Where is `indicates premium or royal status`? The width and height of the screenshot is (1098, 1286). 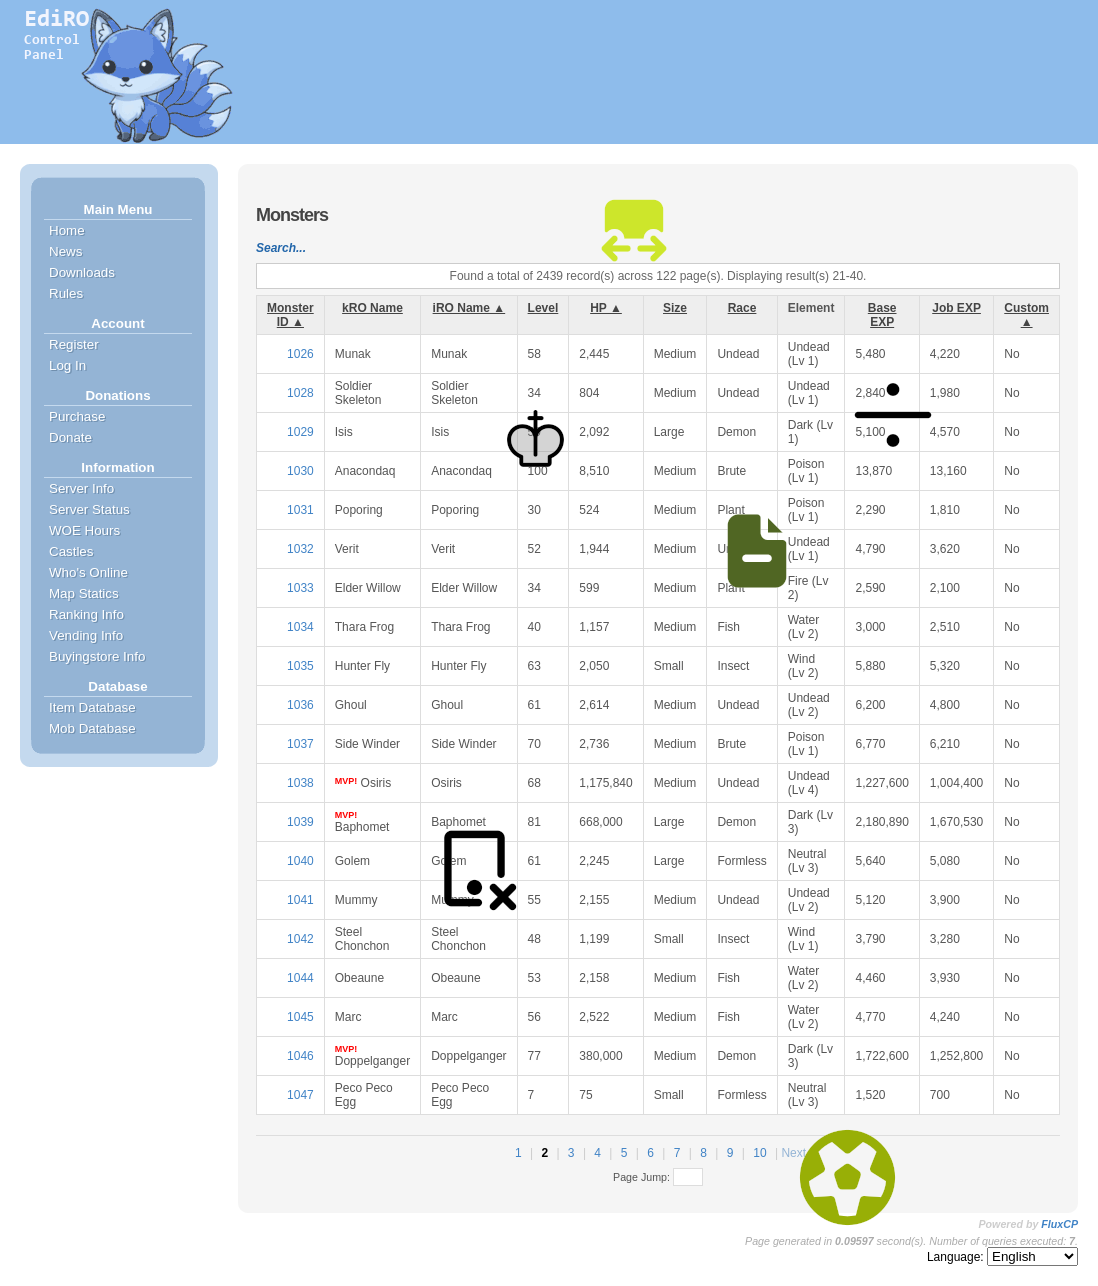 indicates premium or royal status is located at coordinates (535, 442).